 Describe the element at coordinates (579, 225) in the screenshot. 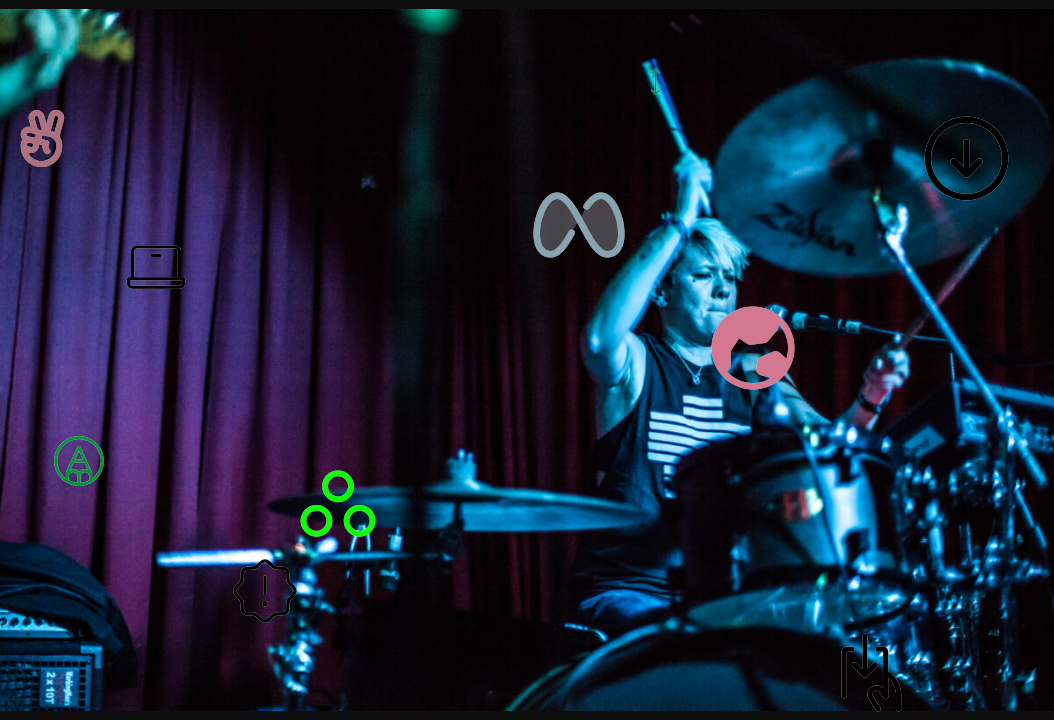

I see `Meta company logo` at that location.